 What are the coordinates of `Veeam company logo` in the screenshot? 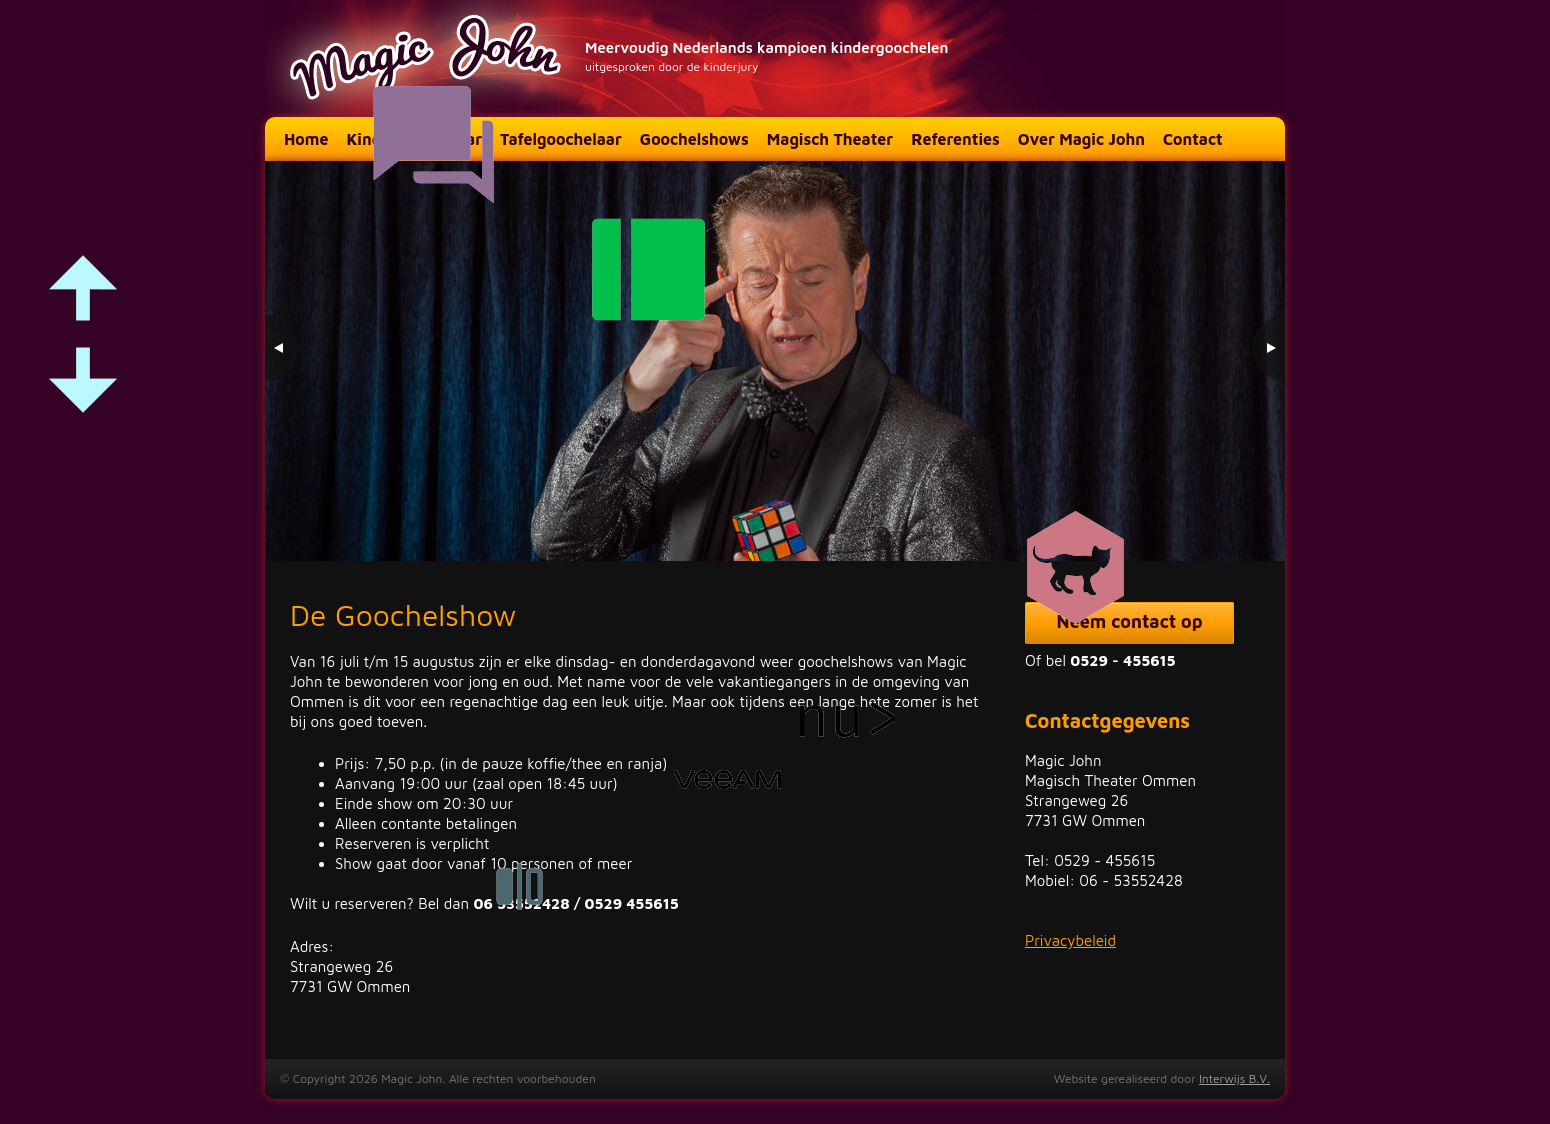 It's located at (727, 779).